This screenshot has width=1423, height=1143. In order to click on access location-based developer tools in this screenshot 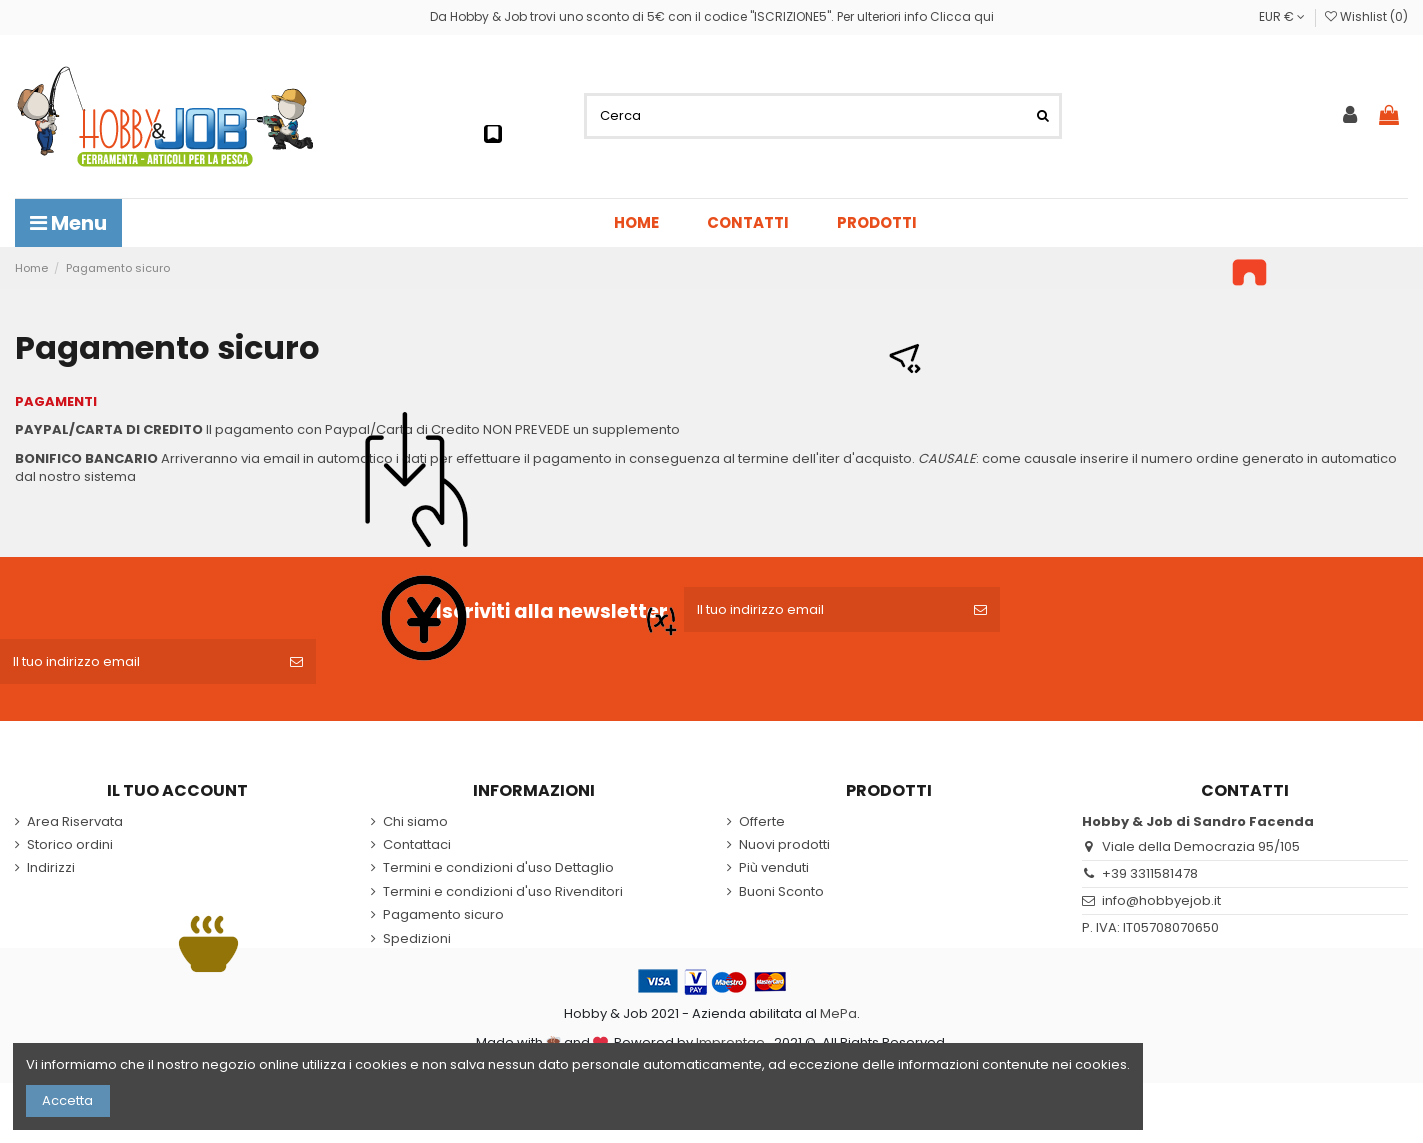, I will do `click(904, 358)`.